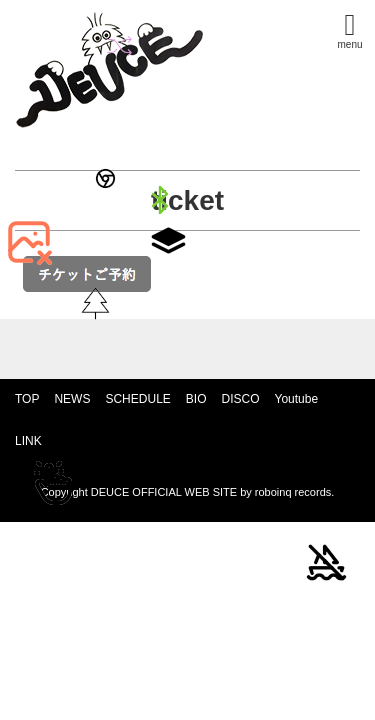  I want to click on access nature or outdoor-related content, so click(95, 303).